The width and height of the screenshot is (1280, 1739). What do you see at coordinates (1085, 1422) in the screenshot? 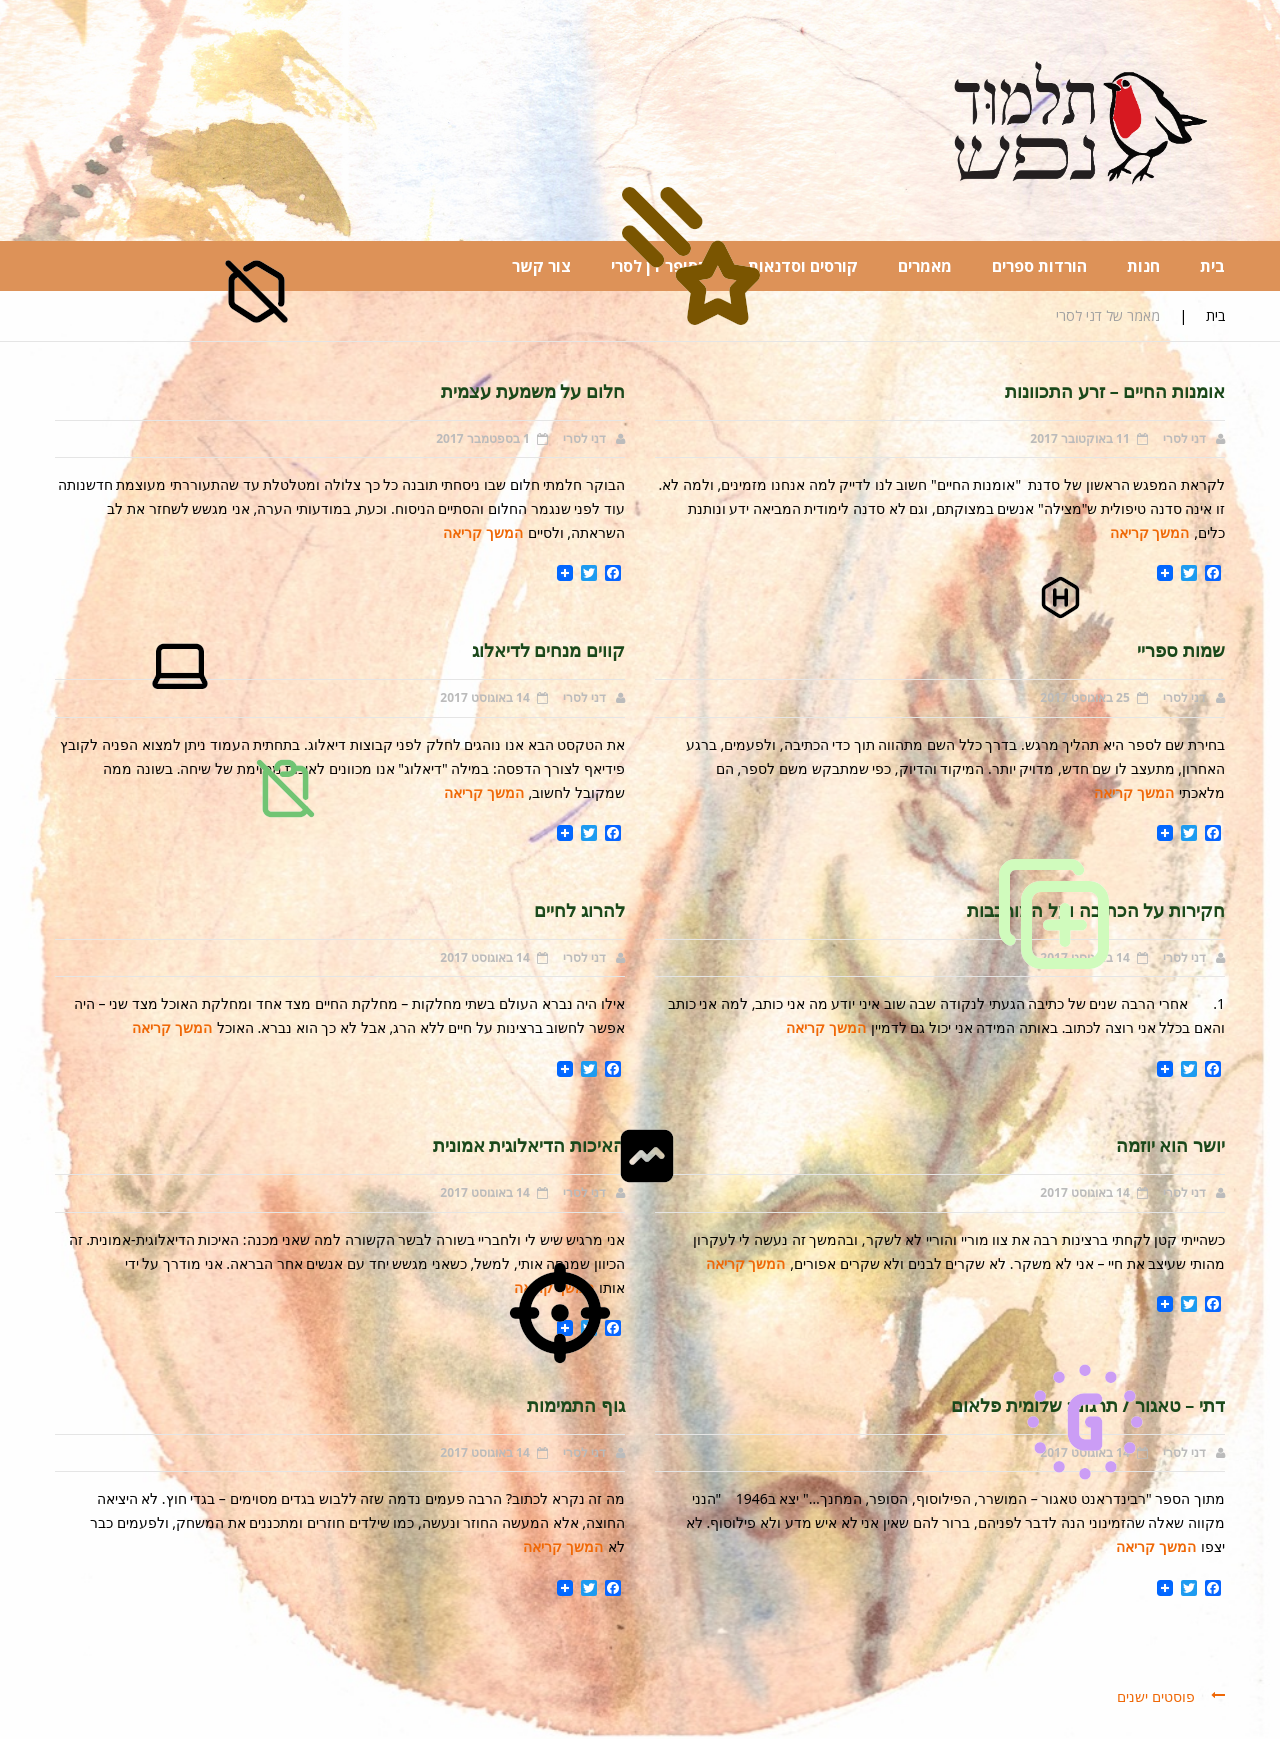
I see `google account or service indicator` at bounding box center [1085, 1422].